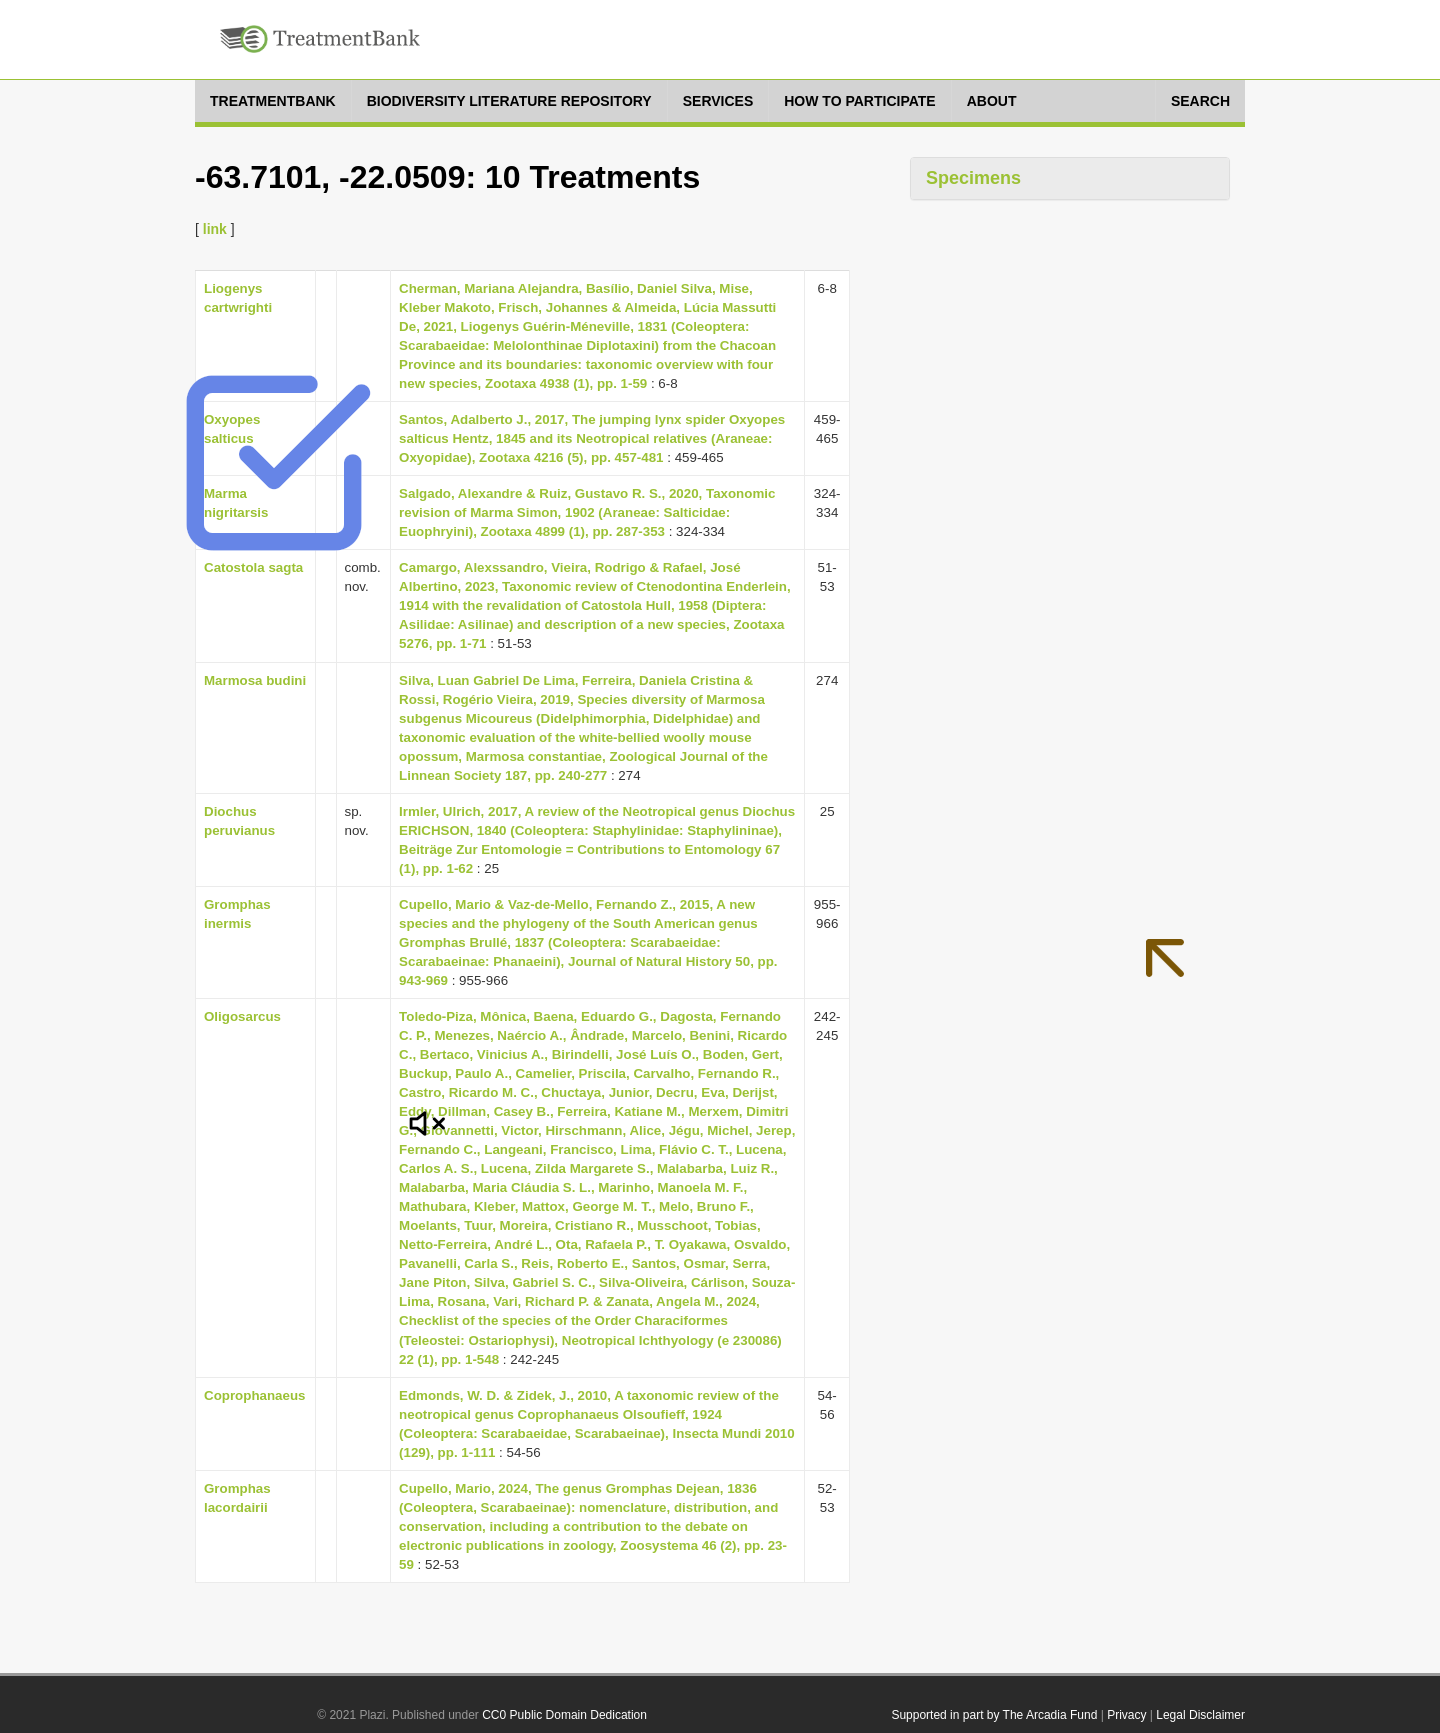 Image resolution: width=1440 pixels, height=1733 pixels. Describe the element at coordinates (426, 1123) in the screenshot. I see `mute audio or sound` at that location.